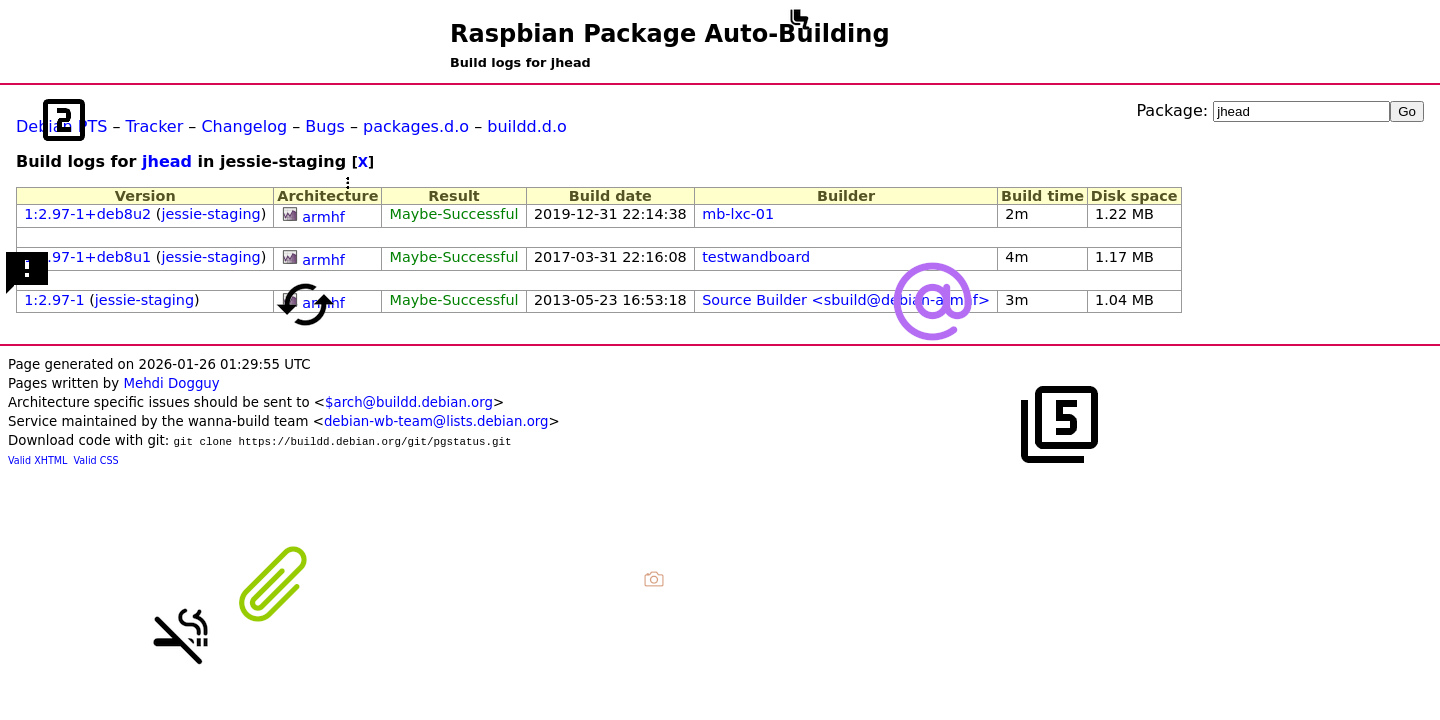  What do you see at coordinates (274, 584) in the screenshot?
I see `attach a file to your message` at bounding box center [274, 584].